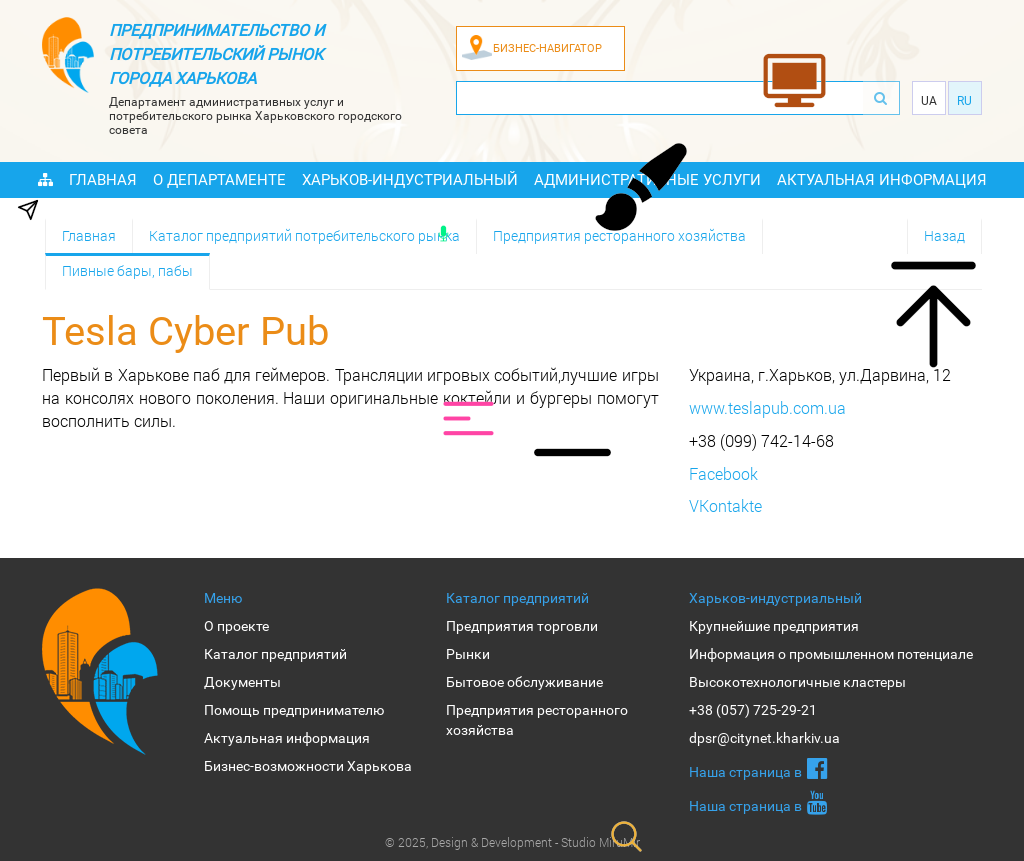 The image size is (1024, 861). Describe the element at coordinates (643, 187) in the screenshot. I see `access drawing or painting tools` at that location.